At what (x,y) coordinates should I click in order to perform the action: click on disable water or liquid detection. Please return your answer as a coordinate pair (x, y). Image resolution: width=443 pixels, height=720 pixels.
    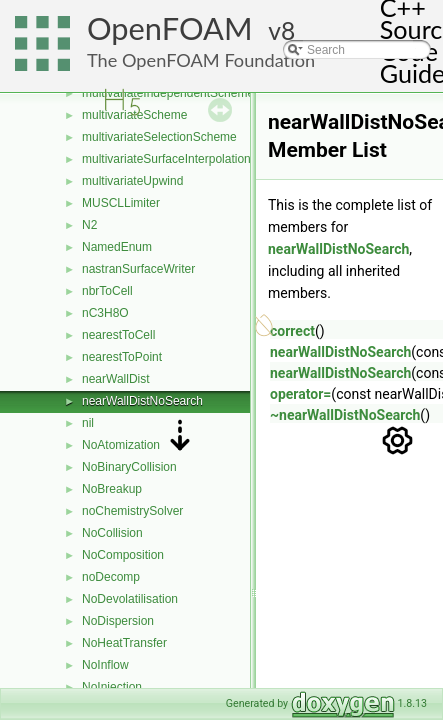
    Looking at the image, I should click on (264, 326).